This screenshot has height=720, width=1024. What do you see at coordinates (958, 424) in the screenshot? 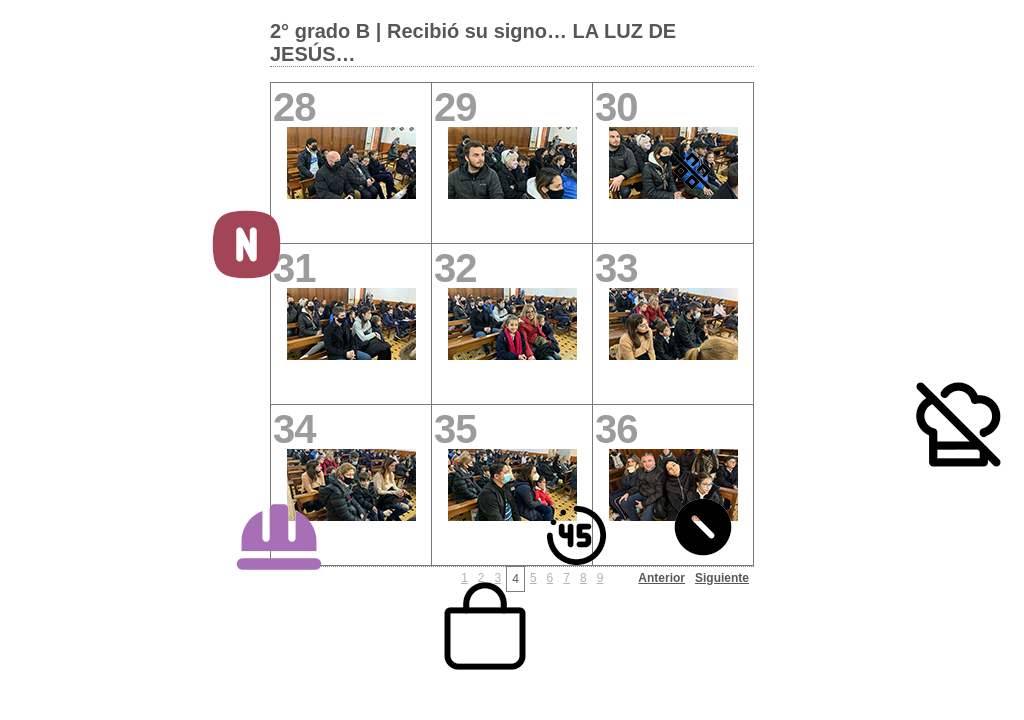
I see `disable cooking or recipe mode` at bounding box center [958, 424].